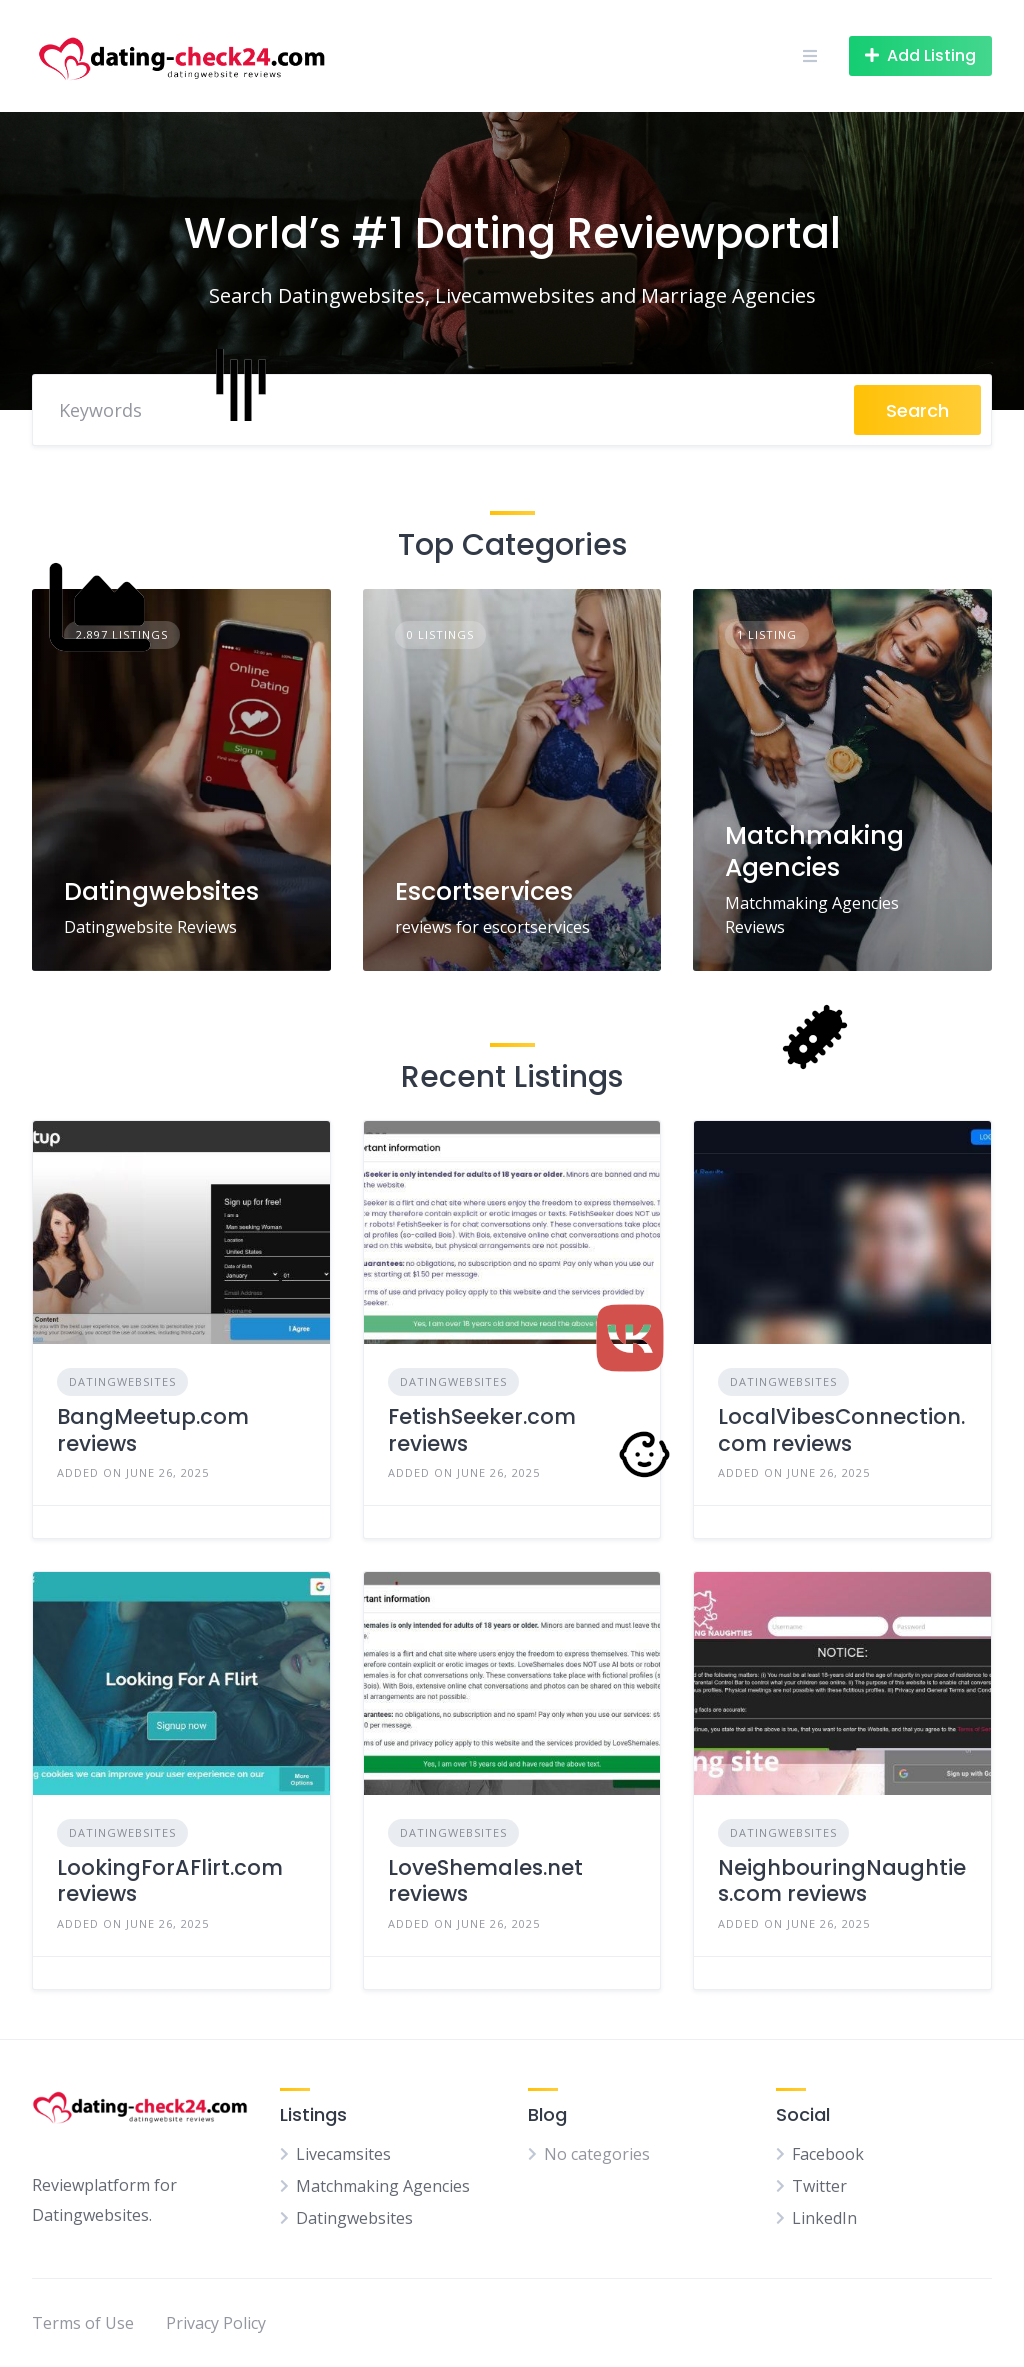  I want to click on open VK social network app, so click(630, 1338).